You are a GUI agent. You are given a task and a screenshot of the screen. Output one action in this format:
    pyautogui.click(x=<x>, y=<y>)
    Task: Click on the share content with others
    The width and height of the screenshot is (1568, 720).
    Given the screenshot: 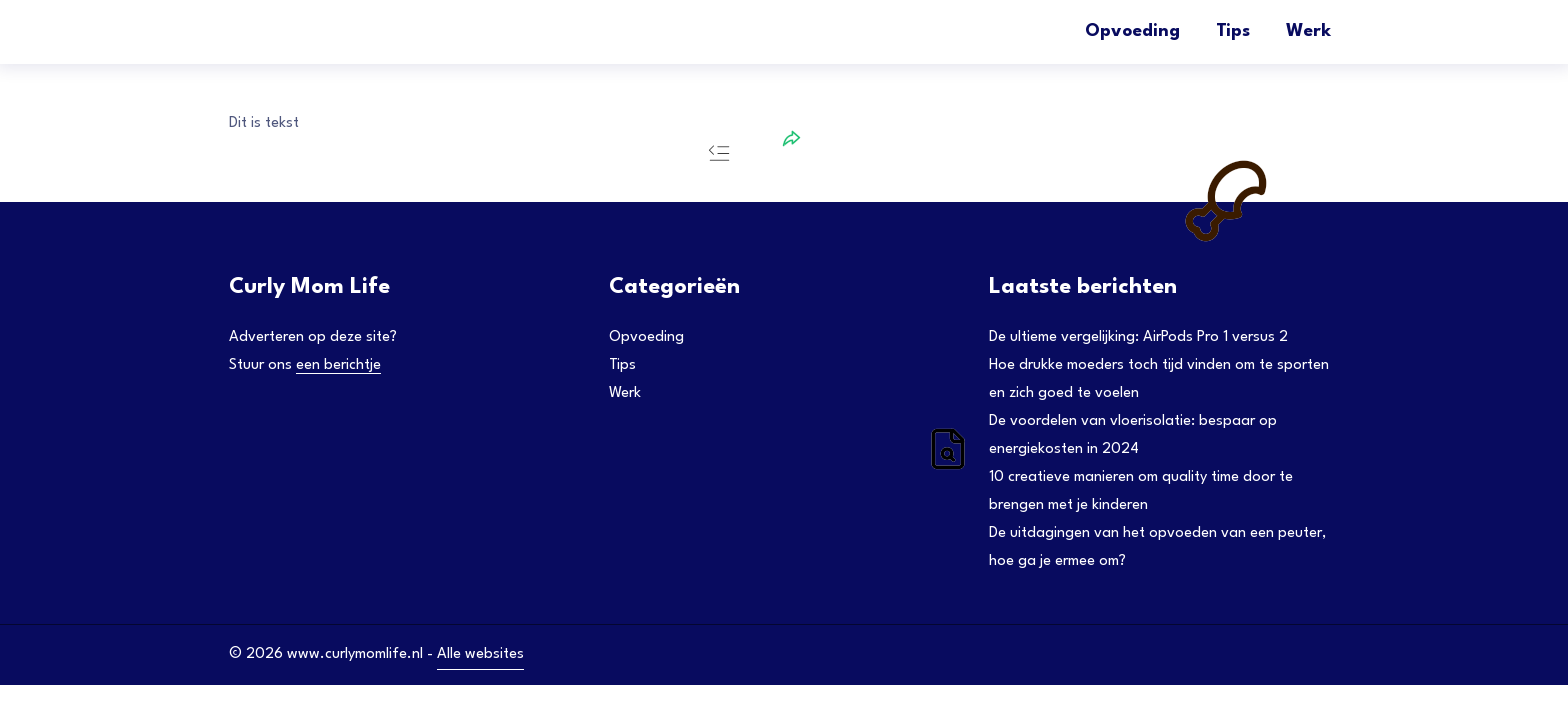 What is the action you would take?
    pyautogui.click(x=791, y=138)
    